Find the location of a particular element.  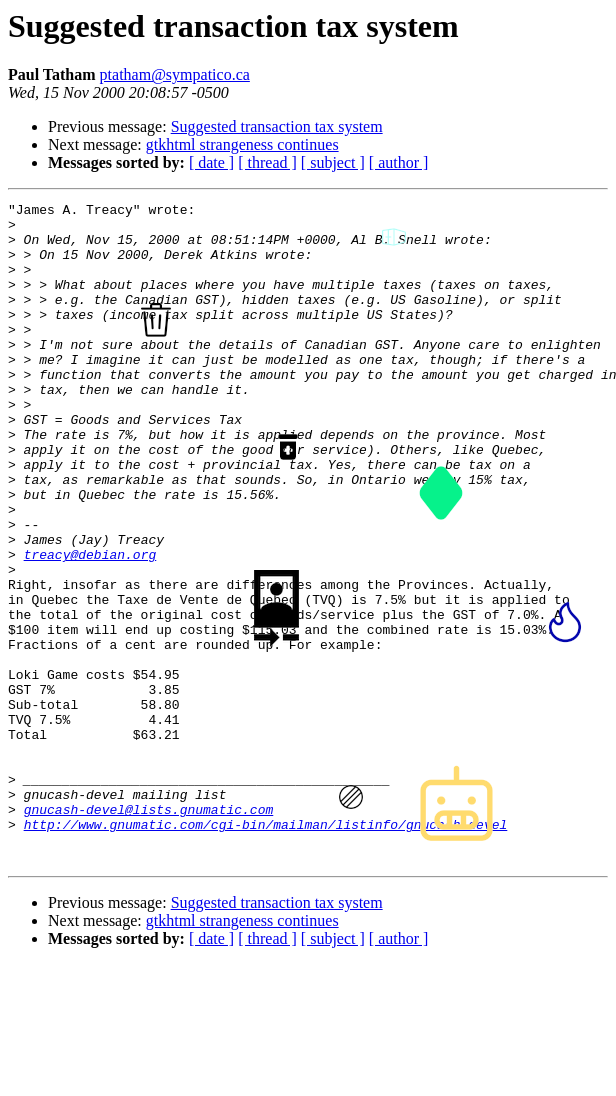

premium or pro feature indicator is located at coordinates (441, 493).